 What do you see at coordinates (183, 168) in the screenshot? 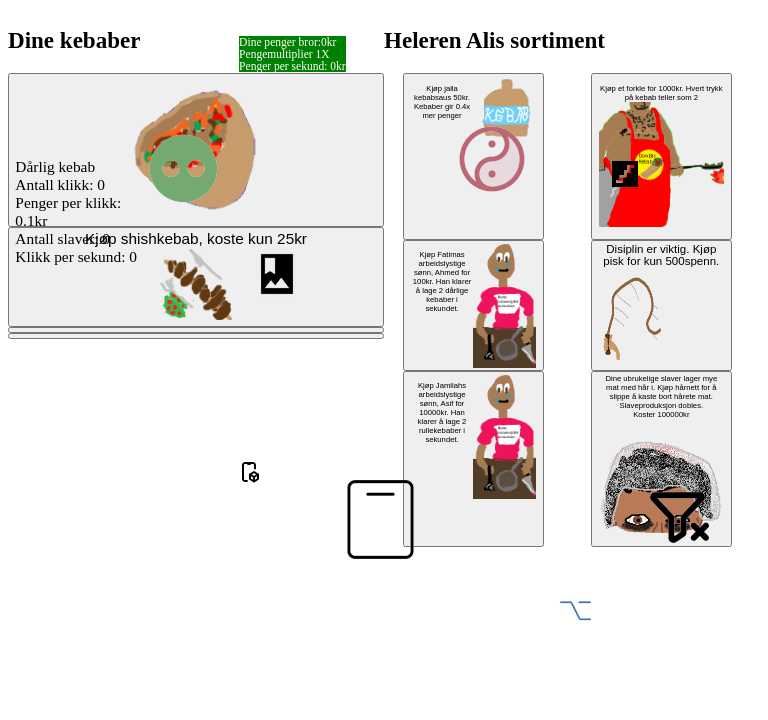
I see `open Flickr app` at bounding box center [183, 168].